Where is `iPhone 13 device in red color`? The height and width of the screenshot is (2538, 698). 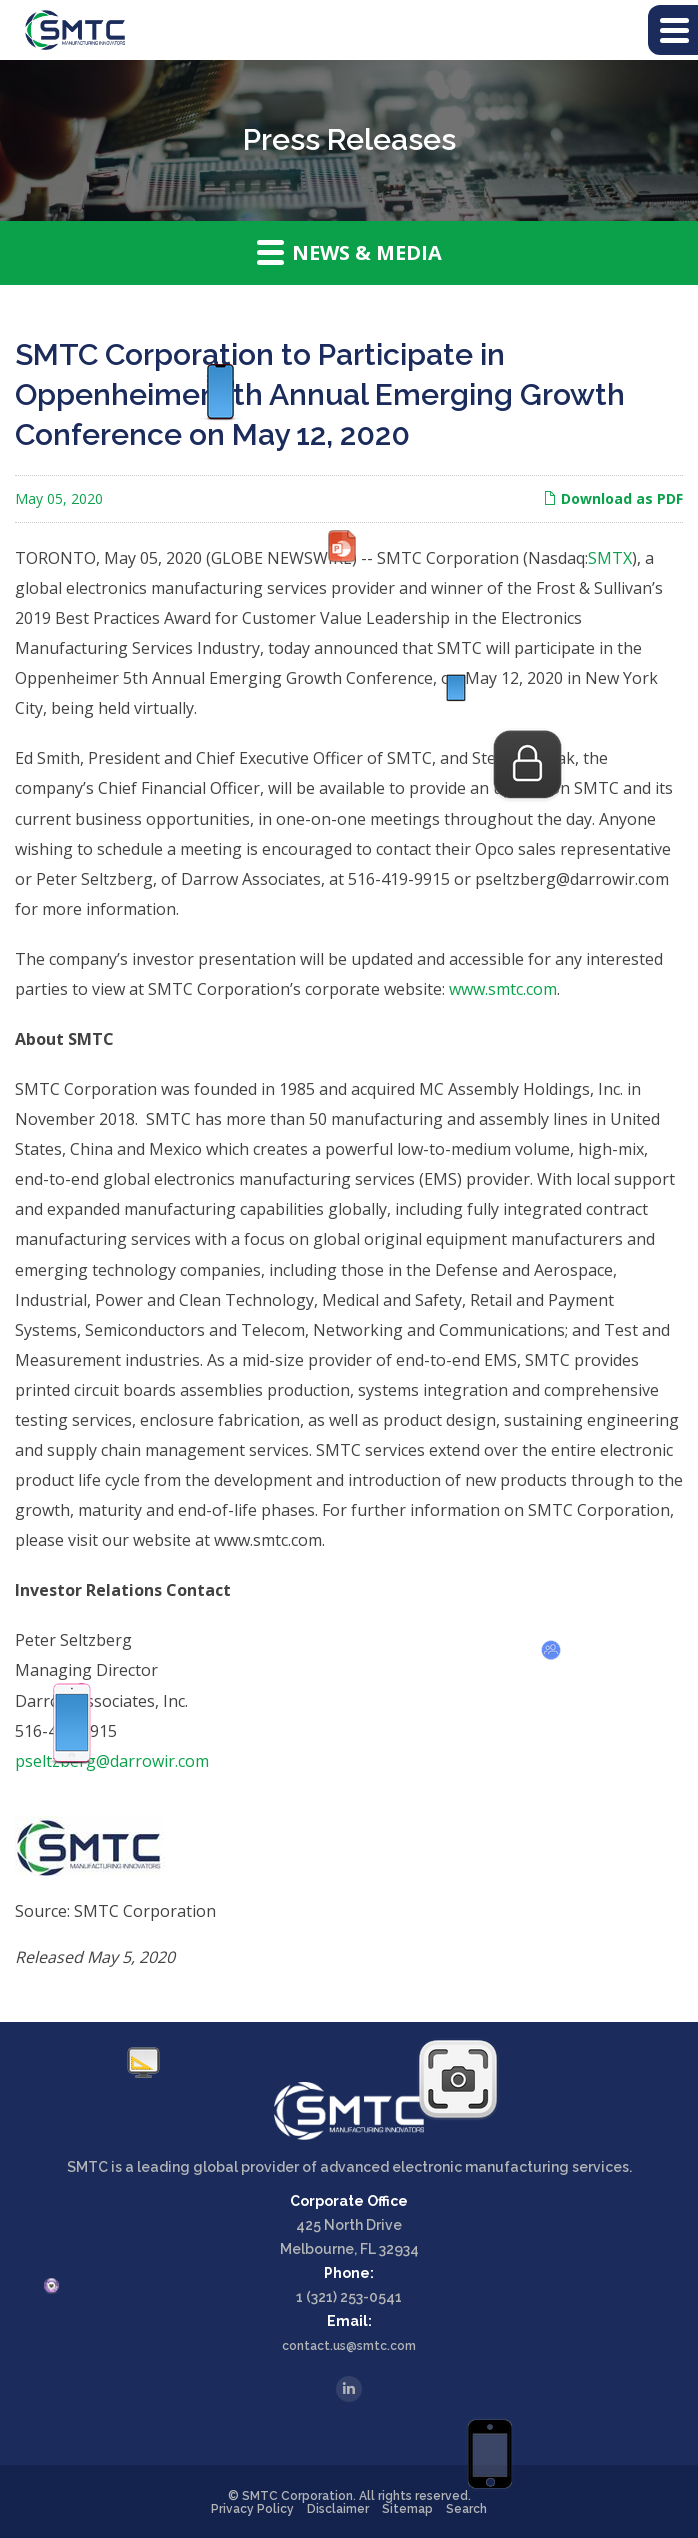
iPhone 13 device in red color is located at coordinates (220, 392).